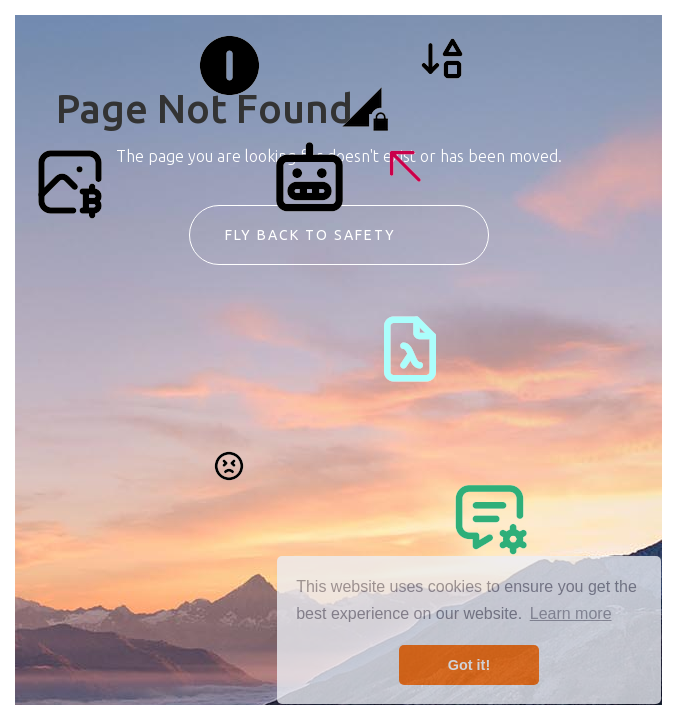  I want to click on network connection is secured or encrypted, so click(365, 110).